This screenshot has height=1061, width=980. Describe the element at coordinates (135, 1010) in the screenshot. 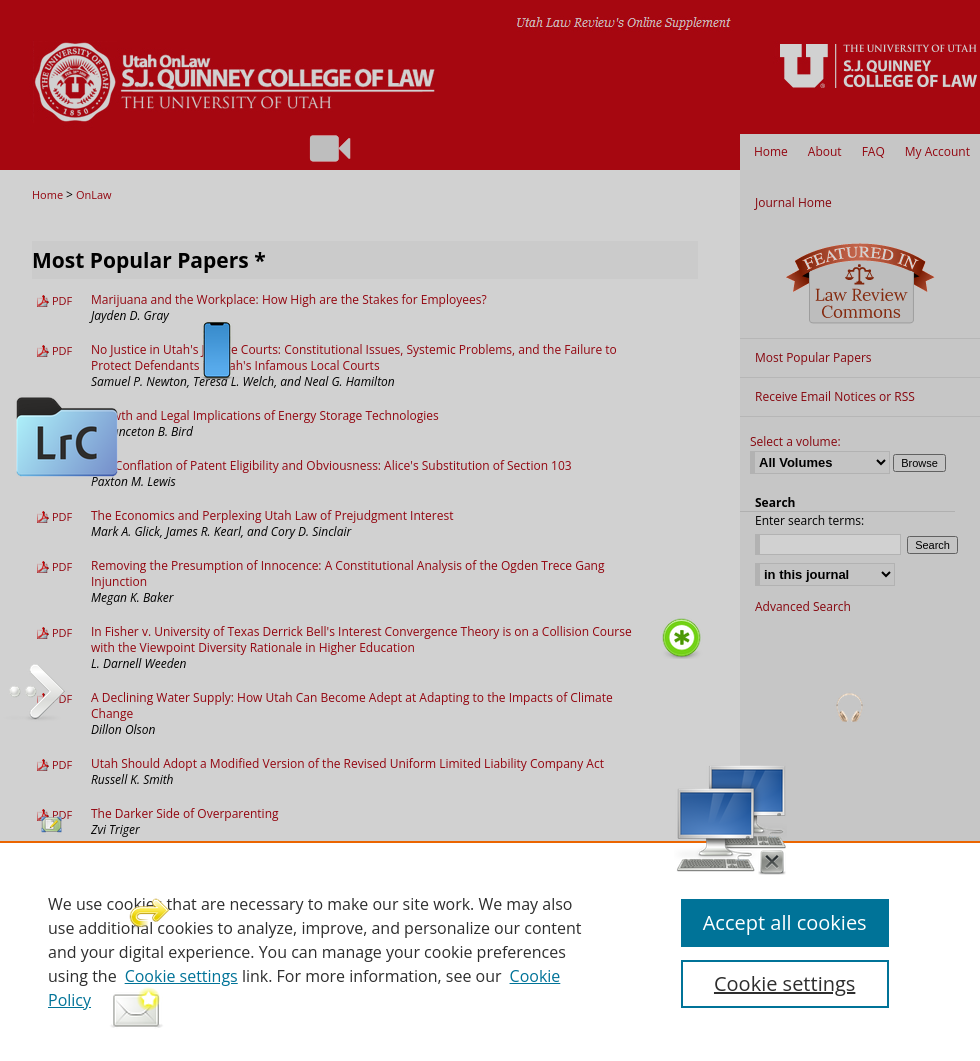

I see `mark email as unread` at that location.